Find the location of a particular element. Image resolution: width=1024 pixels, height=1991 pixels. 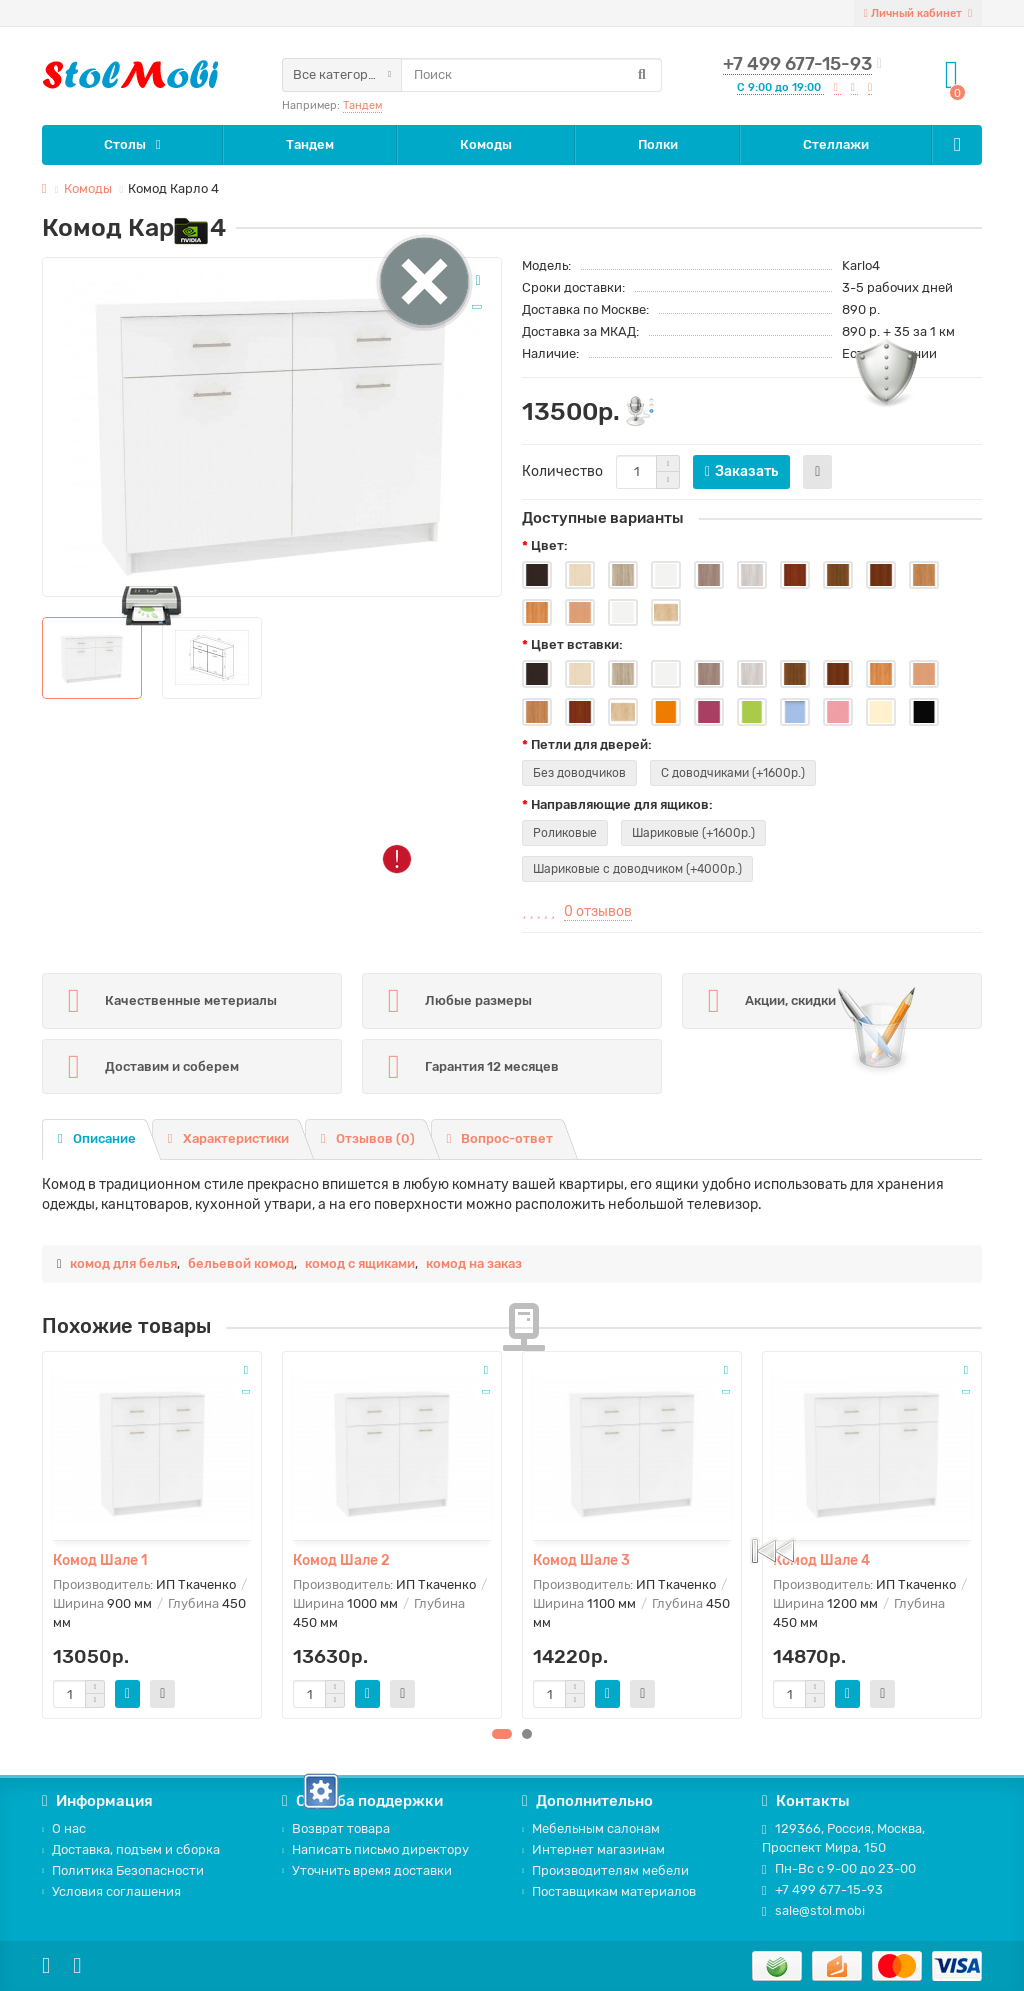

skip to previous track is located at coordinates (773, 1551).